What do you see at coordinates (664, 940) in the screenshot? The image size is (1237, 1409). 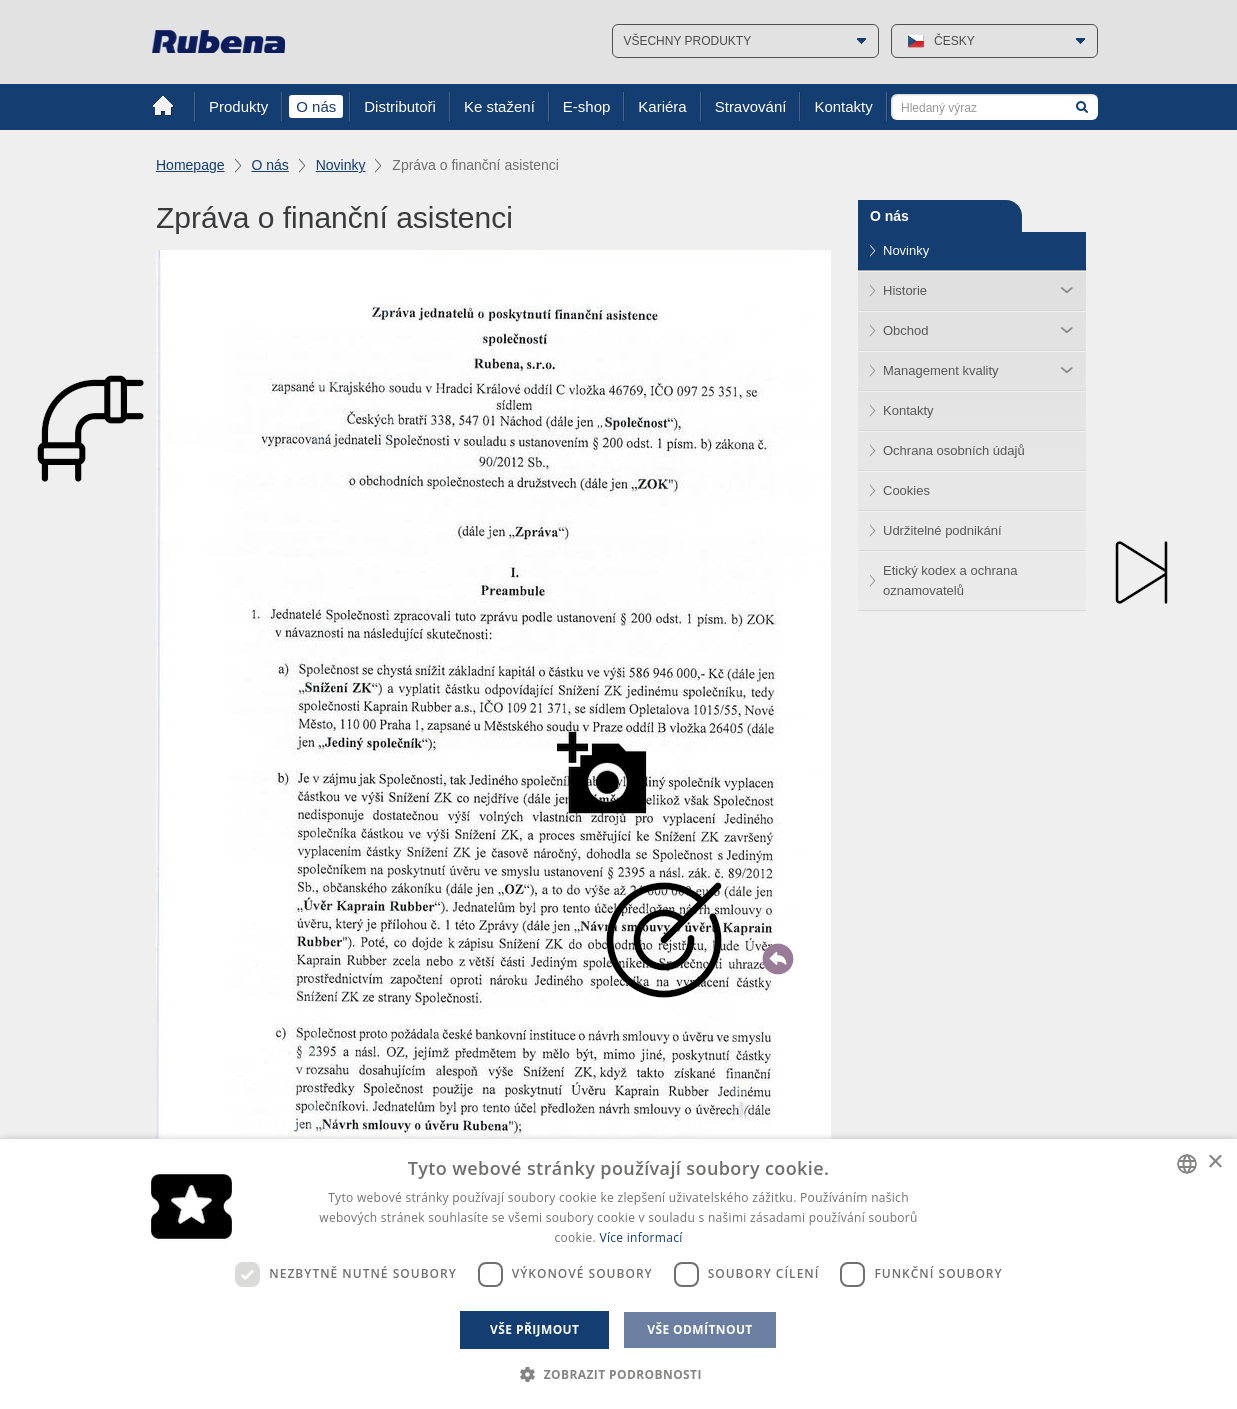 I see `set a goal or target` at bounding box center [664, 940].